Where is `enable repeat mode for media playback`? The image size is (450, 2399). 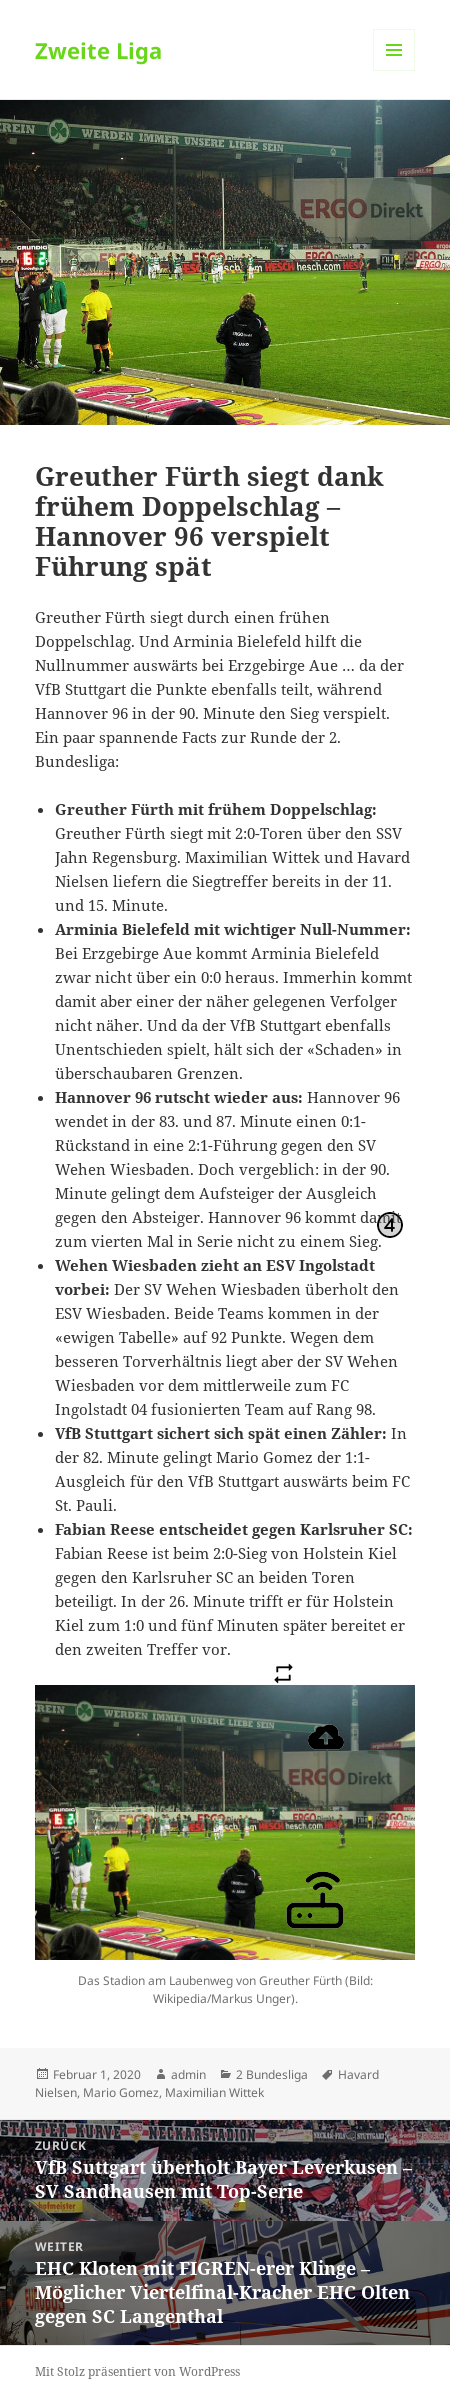
enable repeat mode for media playback is located at coordinates (283, 1673).